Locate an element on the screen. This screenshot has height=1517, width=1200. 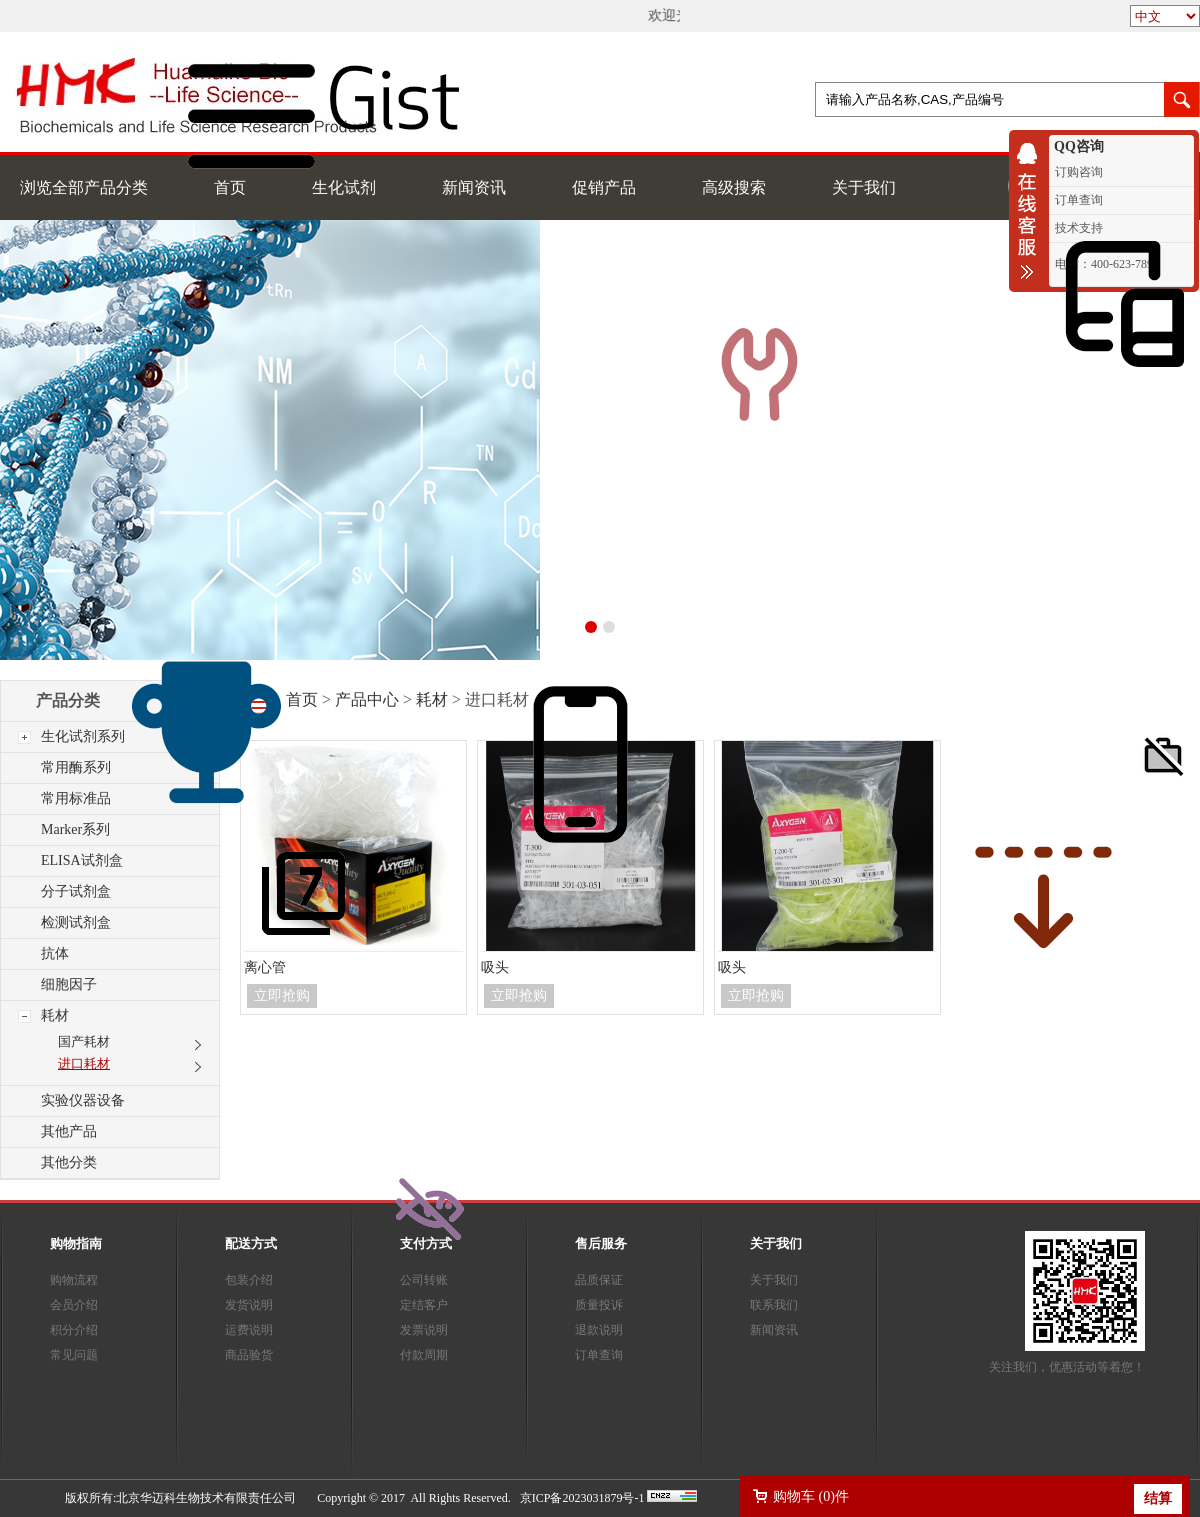
open github gist to share code snippets is located at coordinates (396, 97).